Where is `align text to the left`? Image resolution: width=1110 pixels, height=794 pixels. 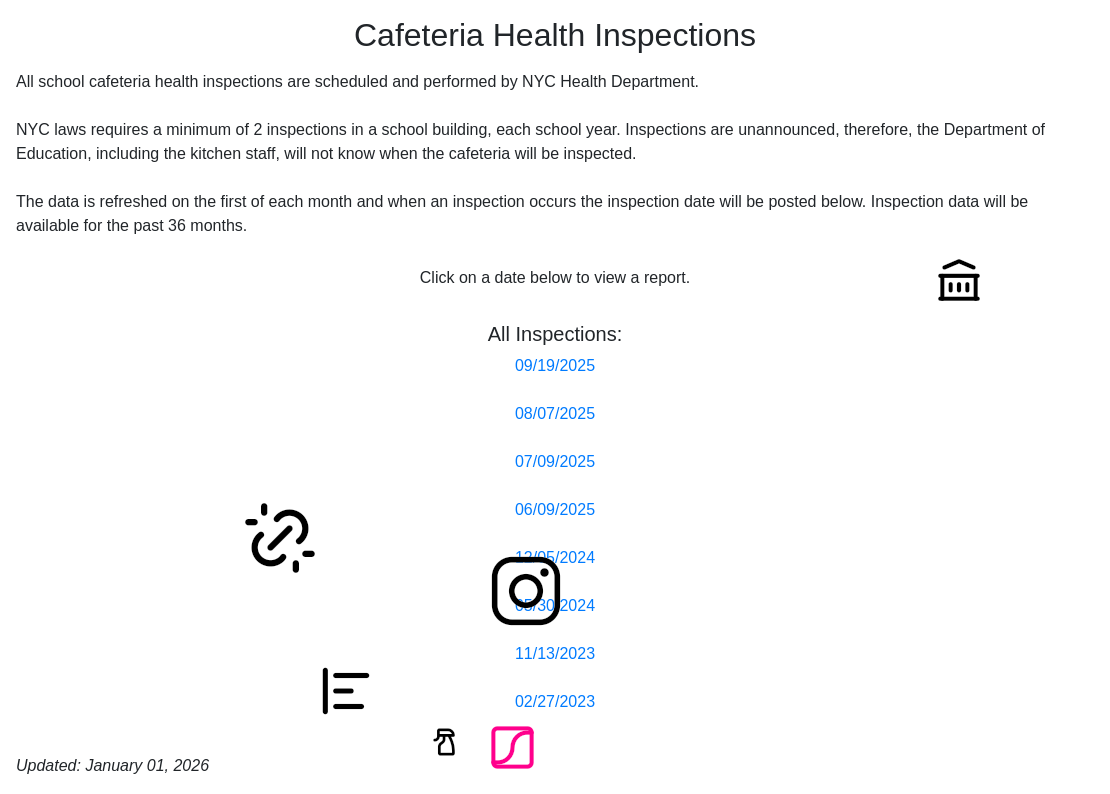 align text to the left is located at coordinates (346, 691).